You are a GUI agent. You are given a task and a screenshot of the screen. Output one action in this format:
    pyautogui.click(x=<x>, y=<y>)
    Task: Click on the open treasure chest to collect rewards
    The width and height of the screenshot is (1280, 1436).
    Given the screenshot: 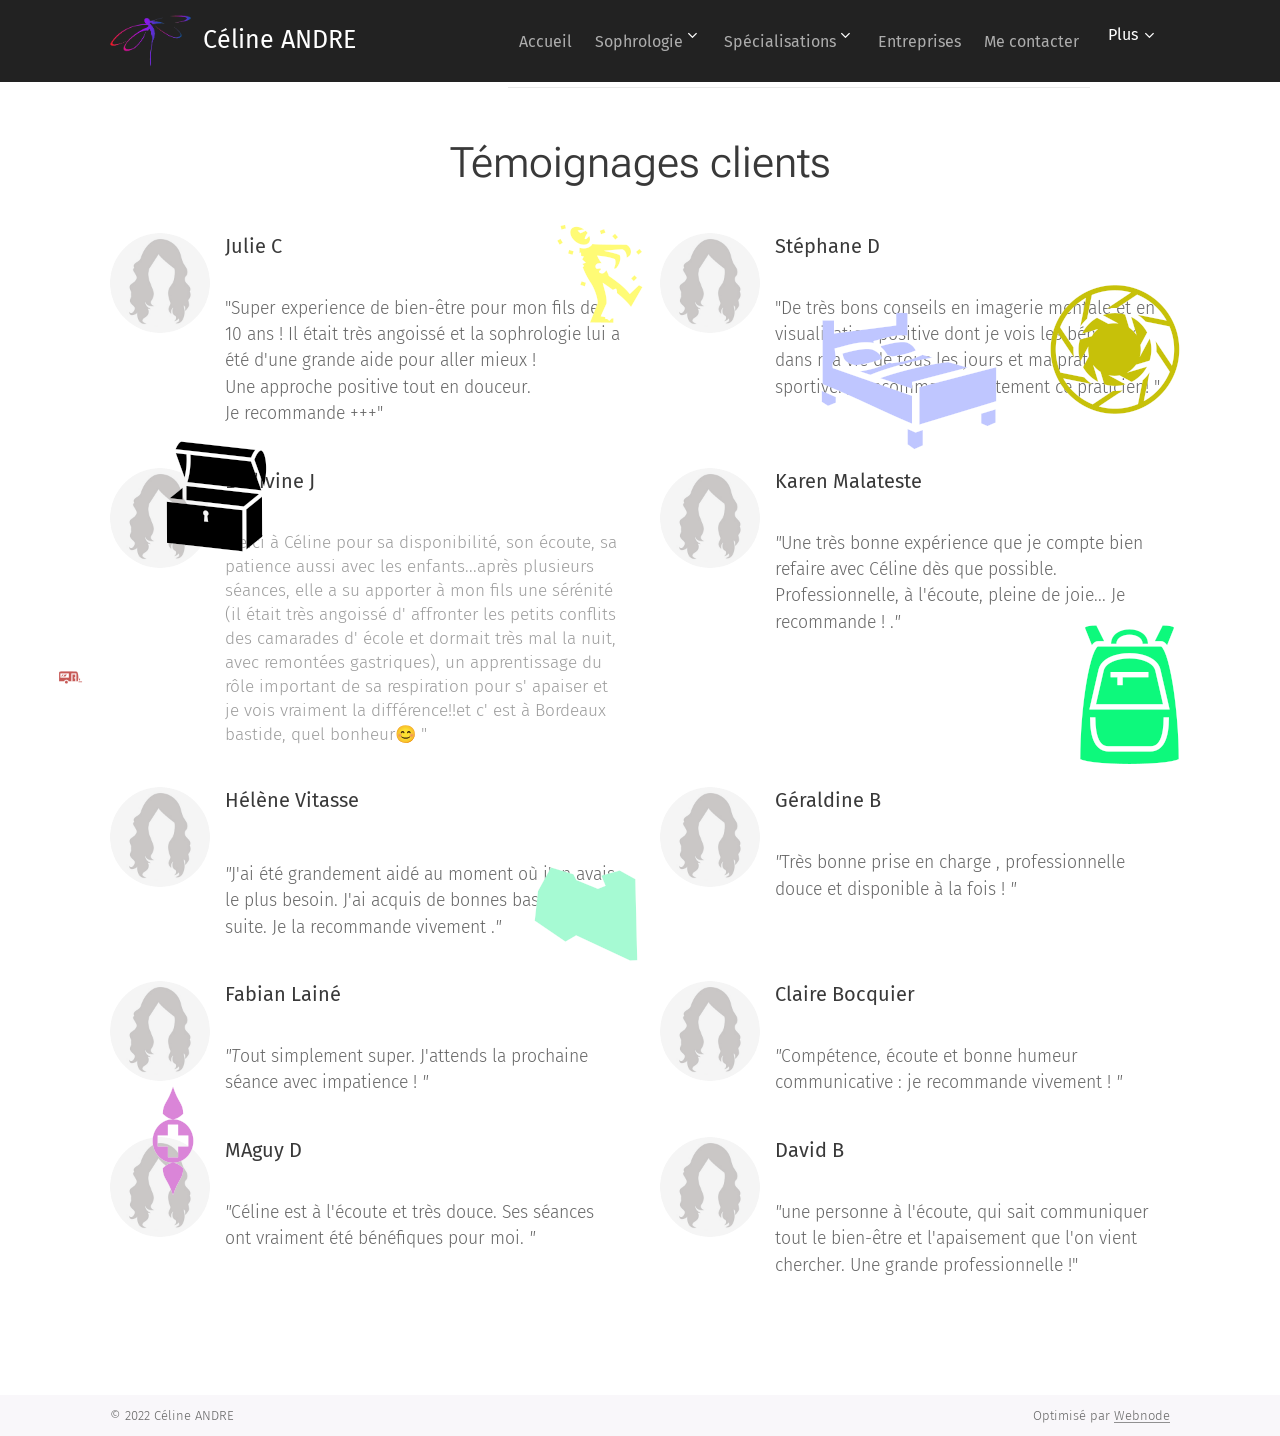 What is the action you would take?
    pyautogui.click(x=216, y=496)
    